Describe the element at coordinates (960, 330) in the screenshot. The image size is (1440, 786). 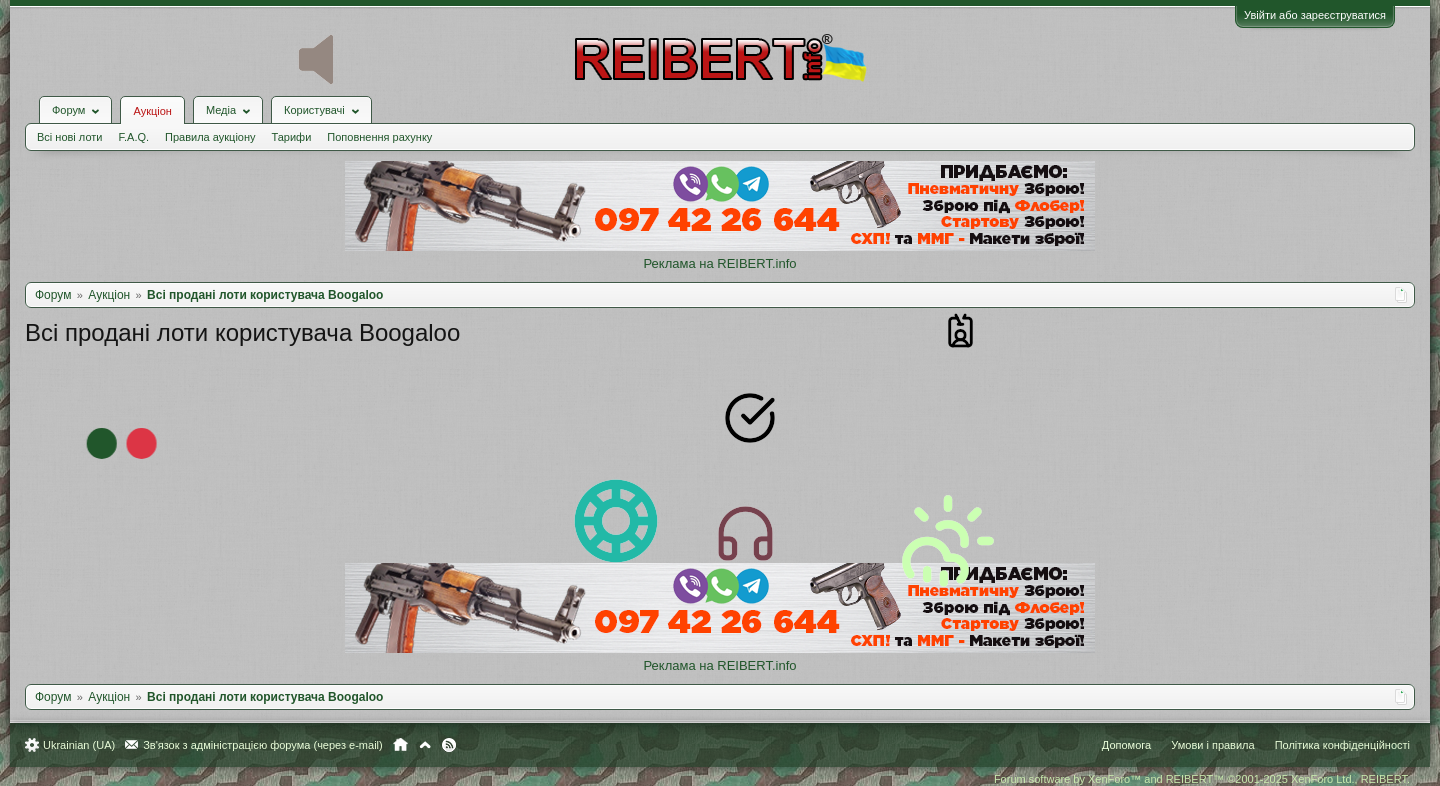
I see `view employee badge or identification` at that location.